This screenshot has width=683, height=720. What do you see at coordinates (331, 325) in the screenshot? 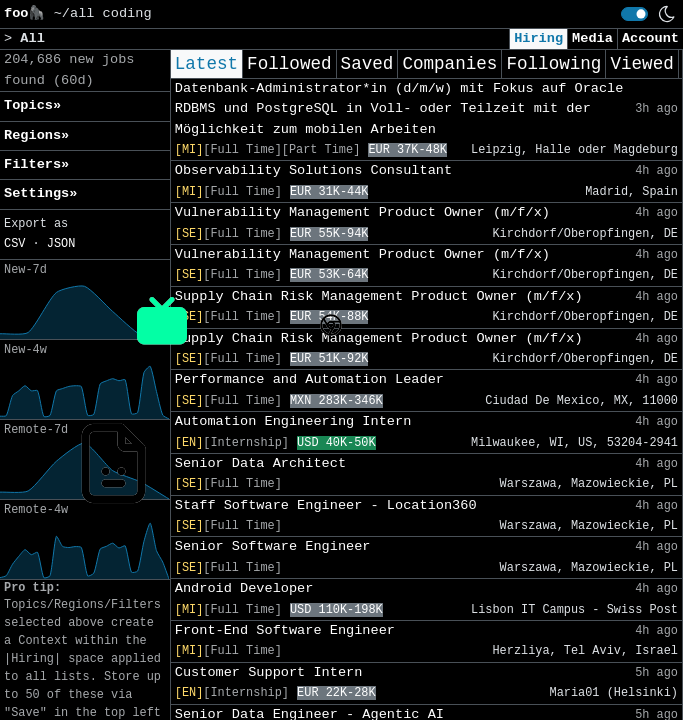
I see `open link in Google Chrome` at bounding box center [331, 325].